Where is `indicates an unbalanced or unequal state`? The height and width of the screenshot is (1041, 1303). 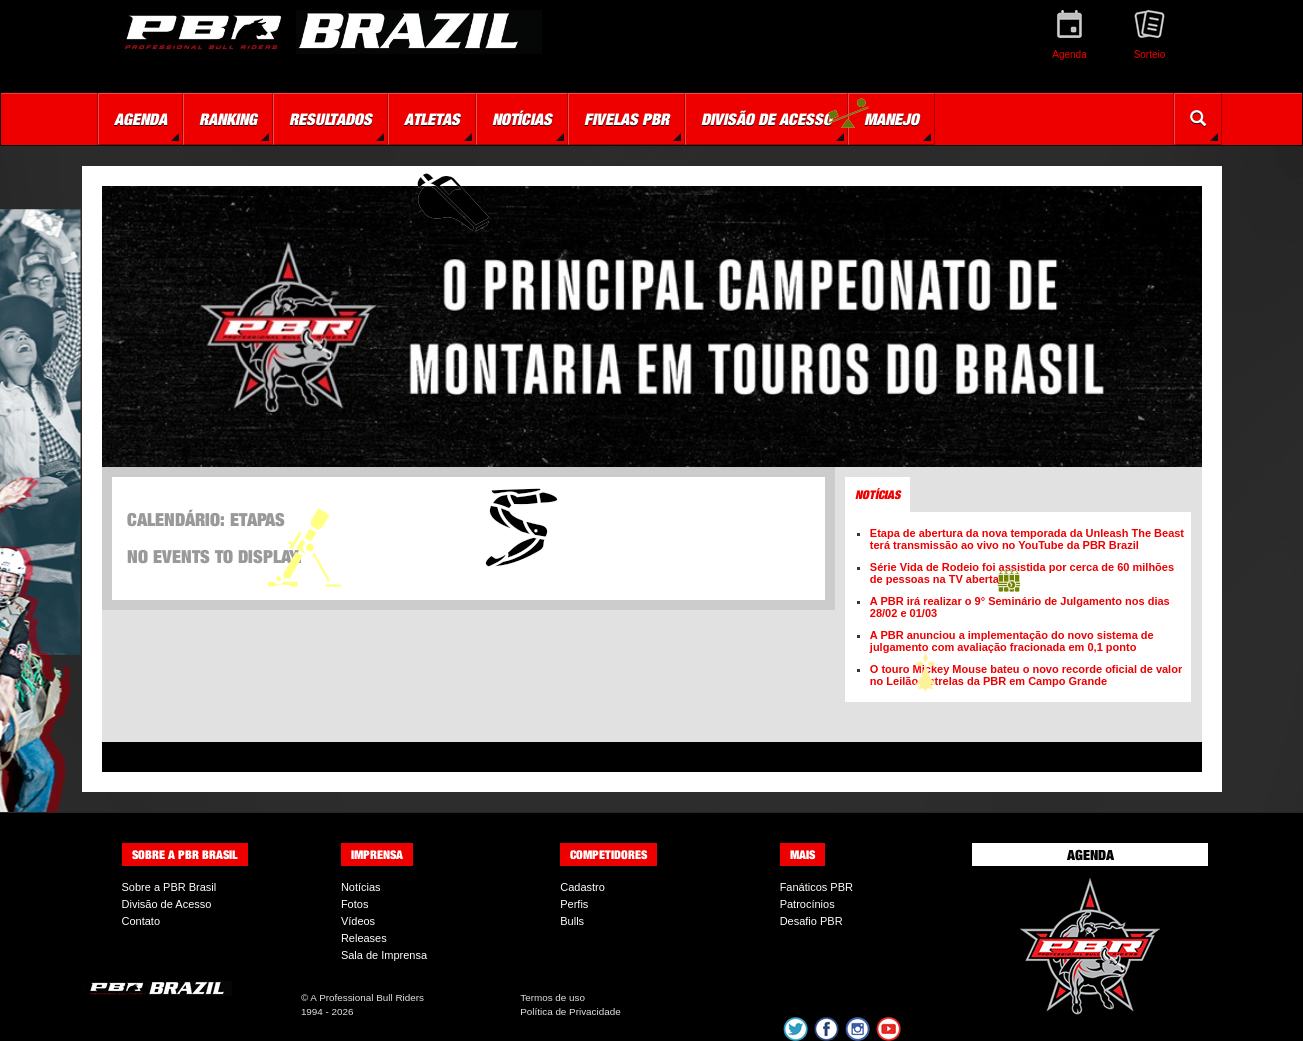 indicates an unbalanced or unequal state is located at coordinates (848, 107).